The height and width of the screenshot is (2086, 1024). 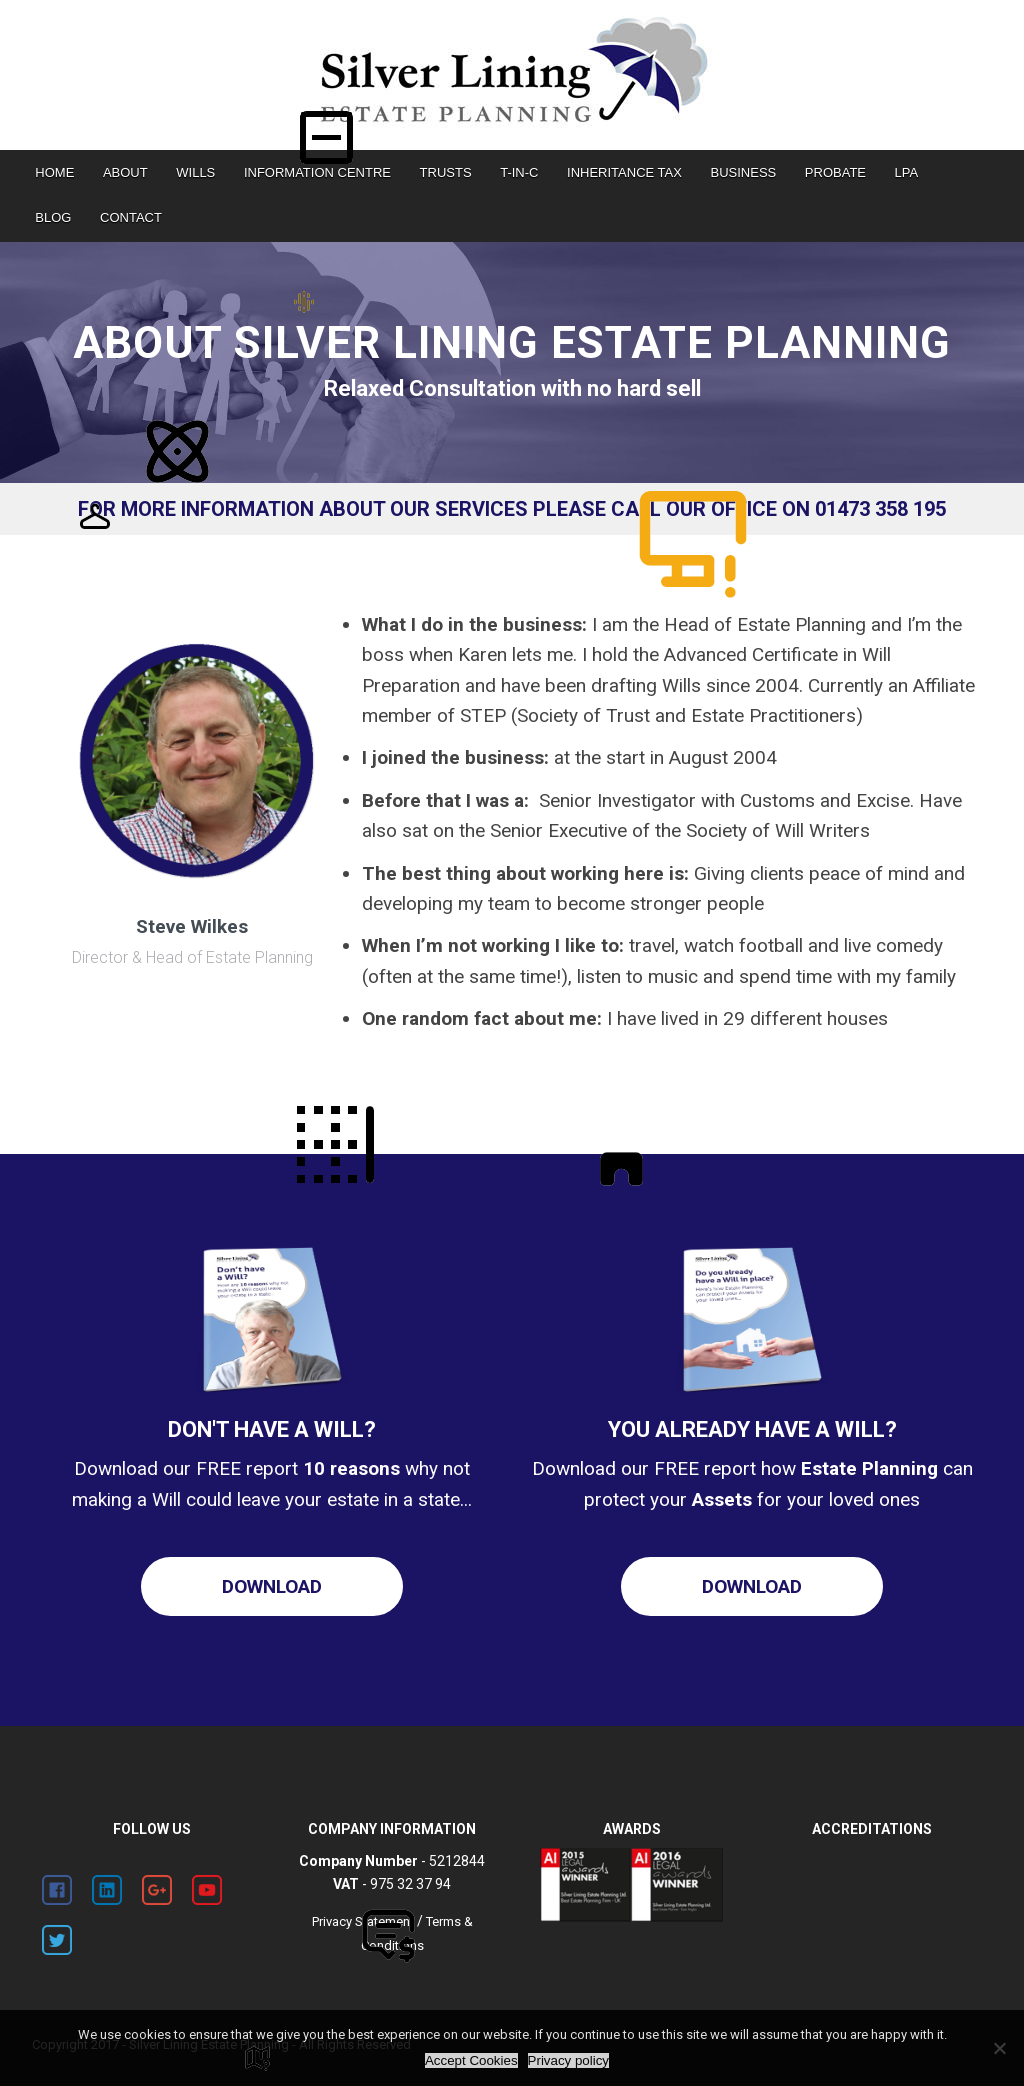 What do you see at coordinates (177, 451) in the screenshot?
I see `access science or chemistry tools` at bounding box center [177, 451].